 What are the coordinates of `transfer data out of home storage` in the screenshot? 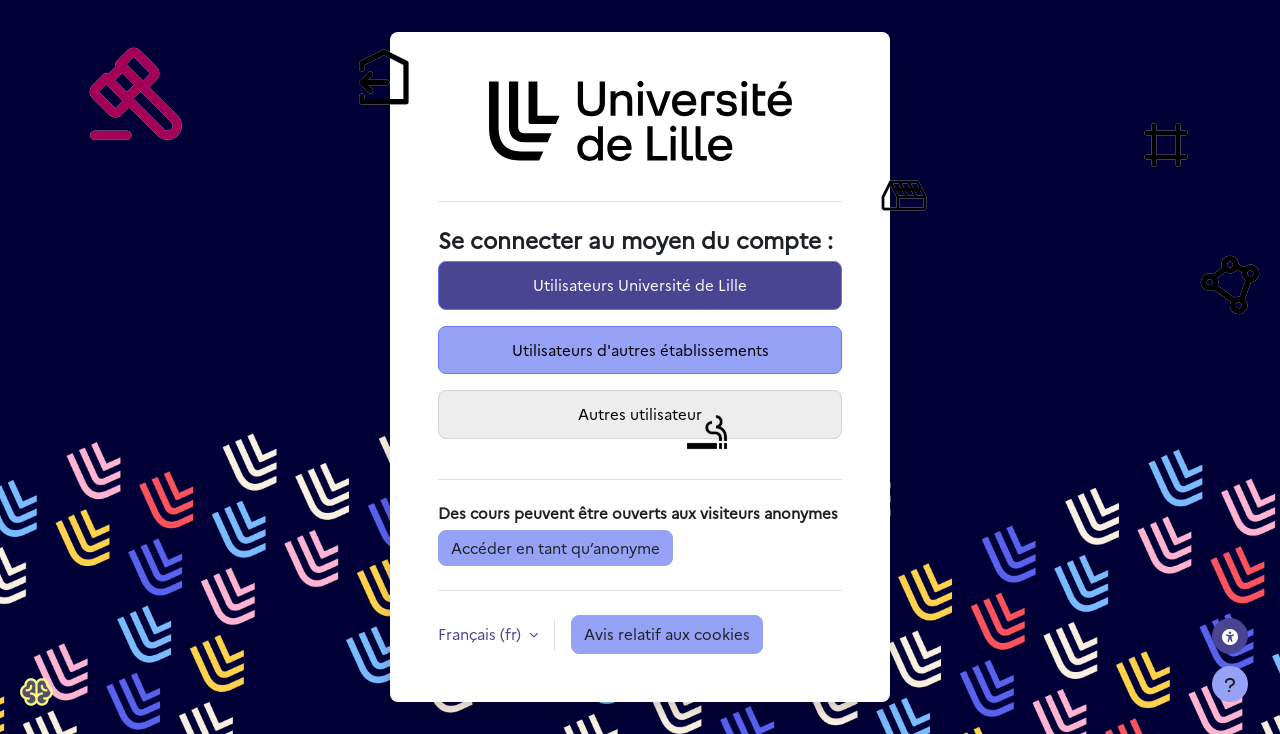 It's located at (384, 77).